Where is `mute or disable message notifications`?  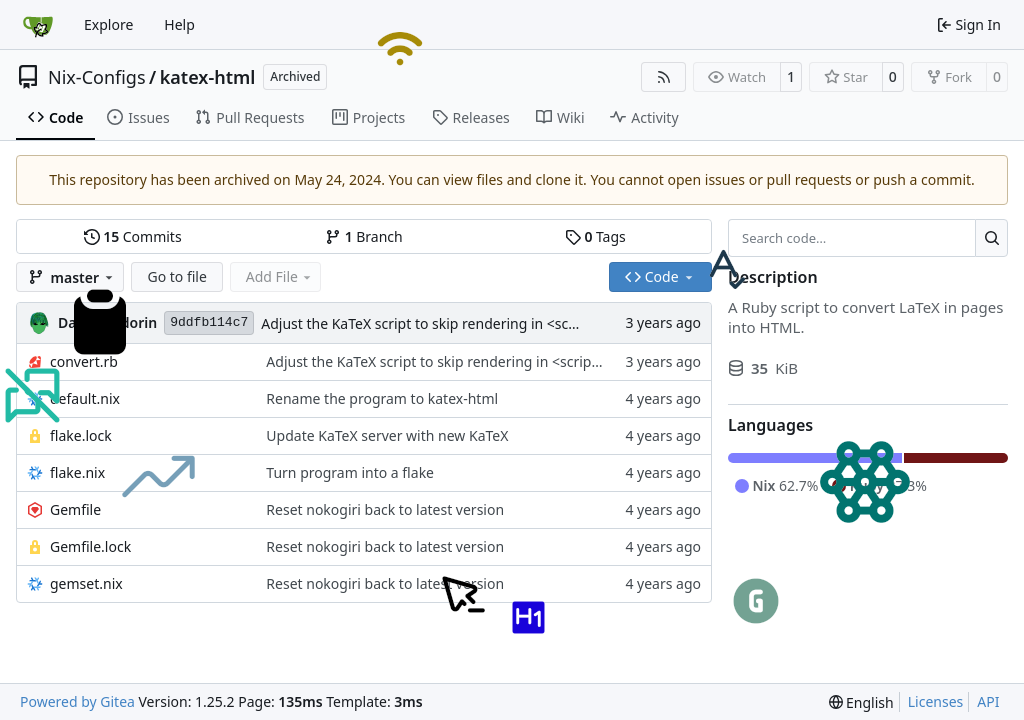
mute or disable message notifications is located at coordinates (32, 395).